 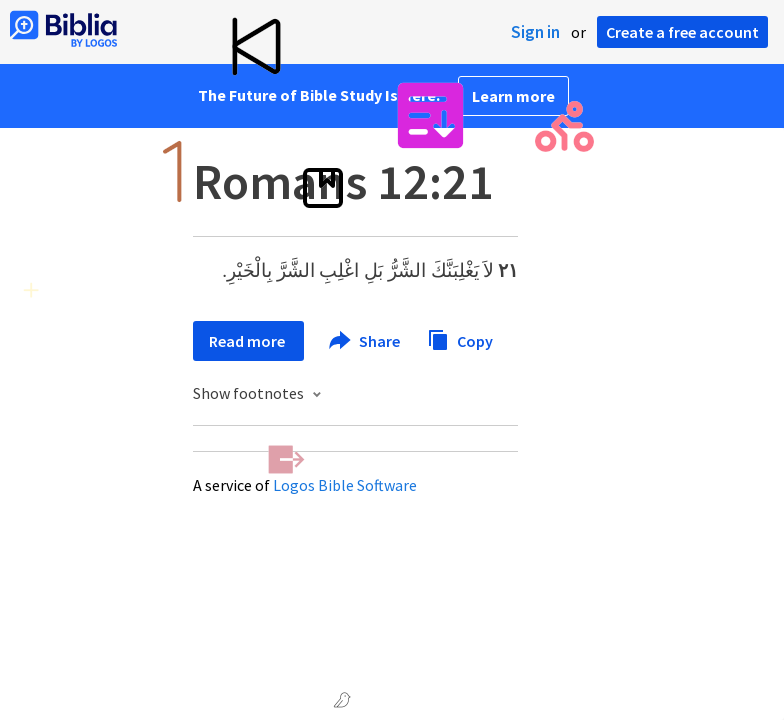 I want to click on navigate to twitter or social media sharing, so click(x=342, y=700).